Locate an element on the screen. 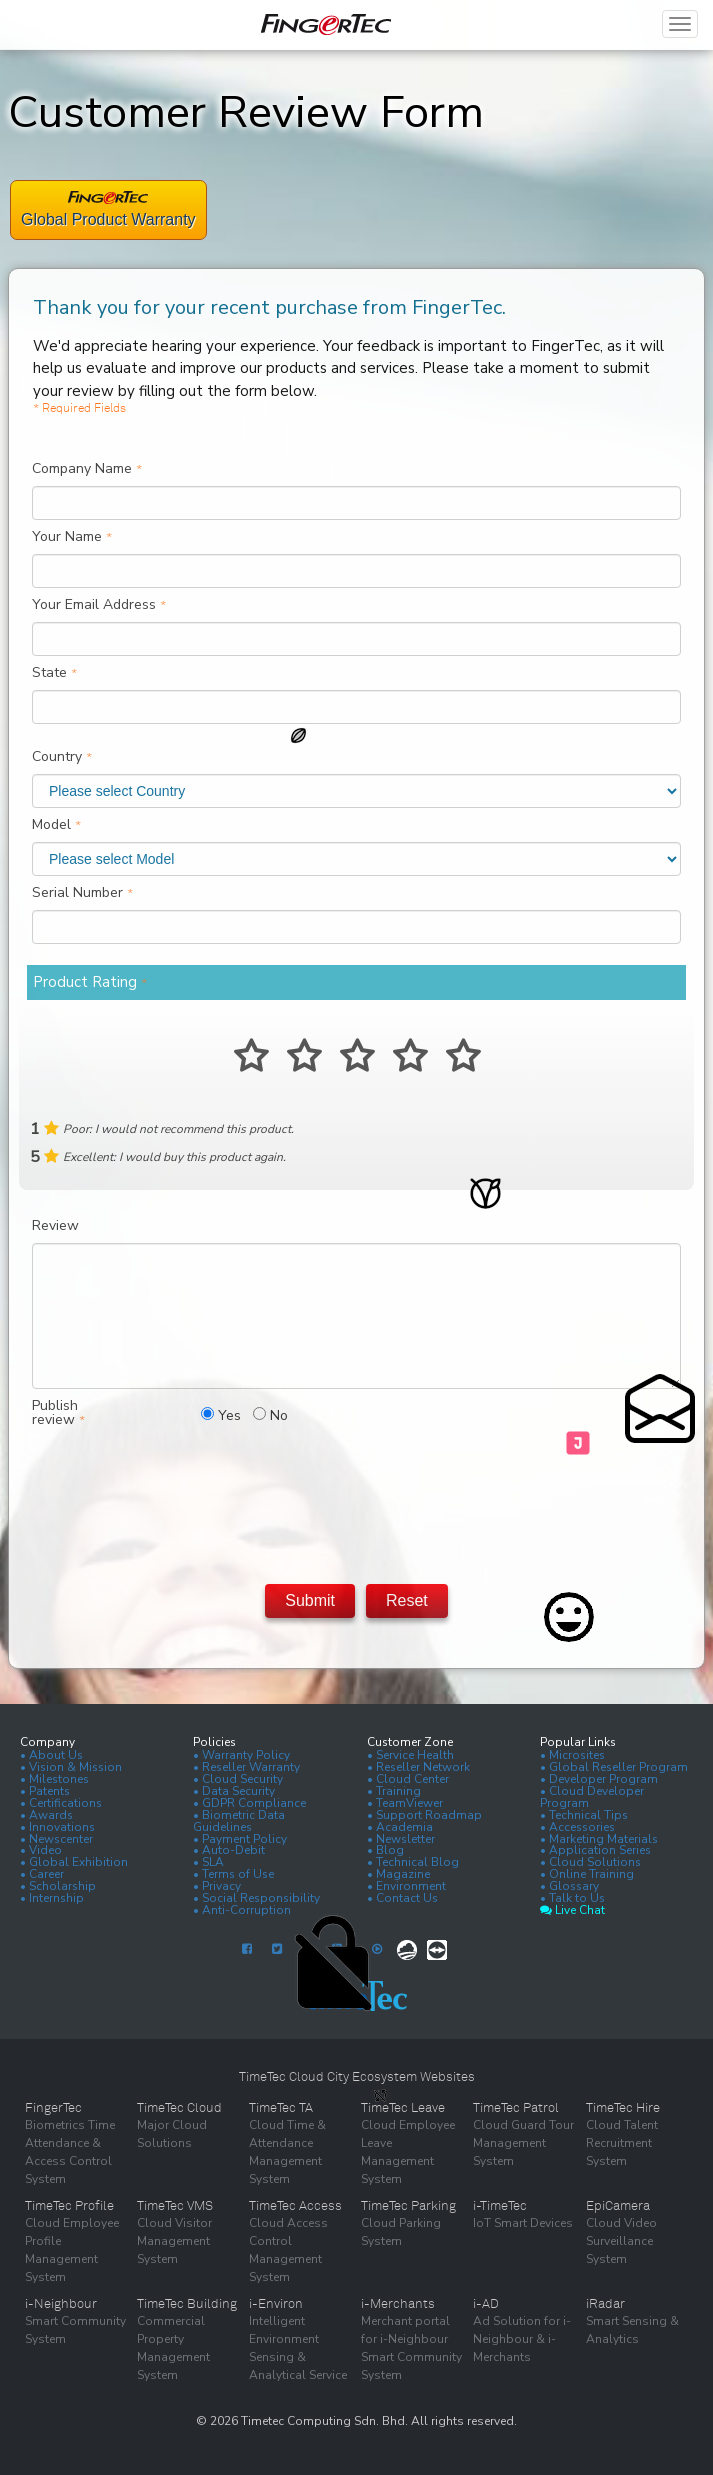 Image resolution: width=713 pixels, height=2475 pixels. sync is disabled or turned off is located at coordinates (380, 2095).